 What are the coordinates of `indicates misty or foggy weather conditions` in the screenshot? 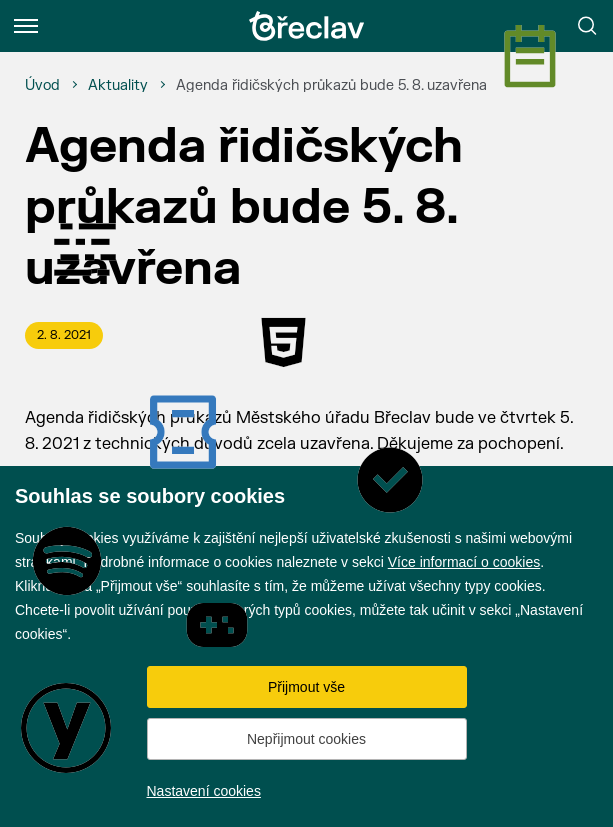 It's located at (85, 248).